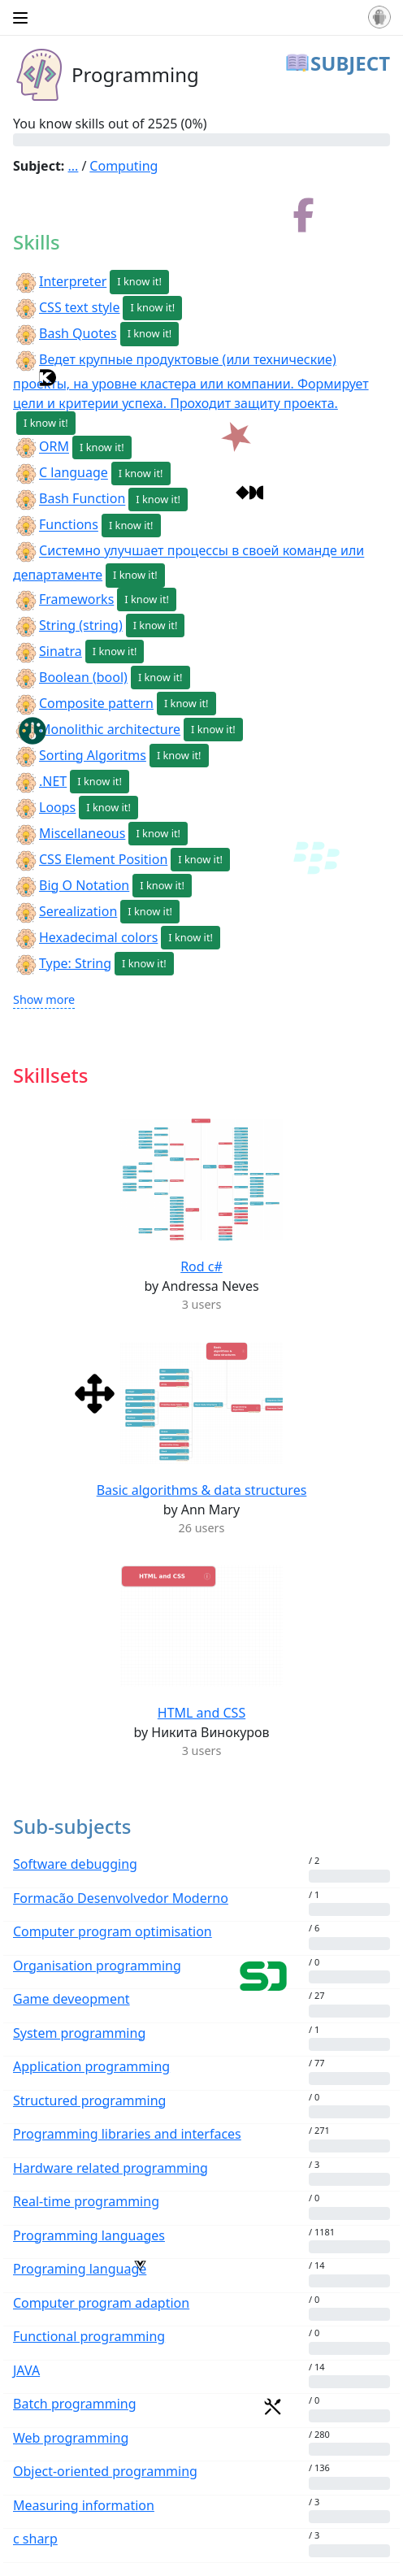 The height and width of the screenshot is (2576, 403). I want to click on view performance metrics or system speed, so click(32, 731).